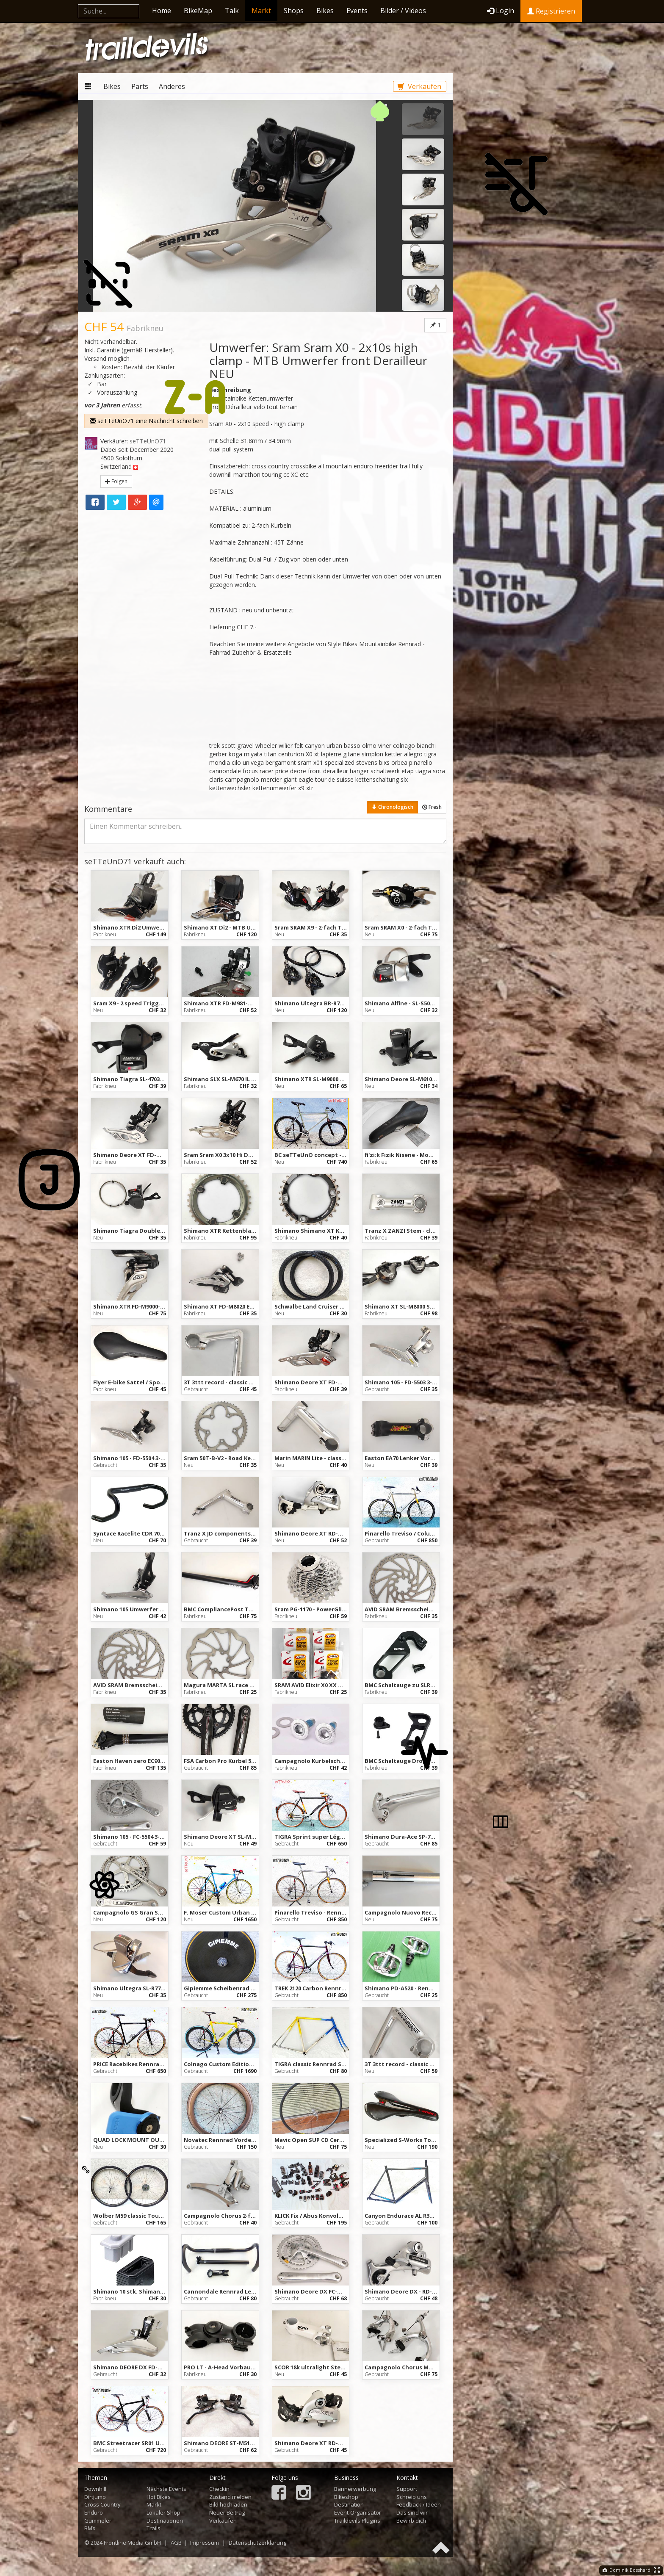 Image resolution: width=664 pixels, height=2576 pixels. What do you see at coordinates (195, 397) in the screenshot?
I see `sort items in reverse alphabetical order` at bounding box center [195, 397].